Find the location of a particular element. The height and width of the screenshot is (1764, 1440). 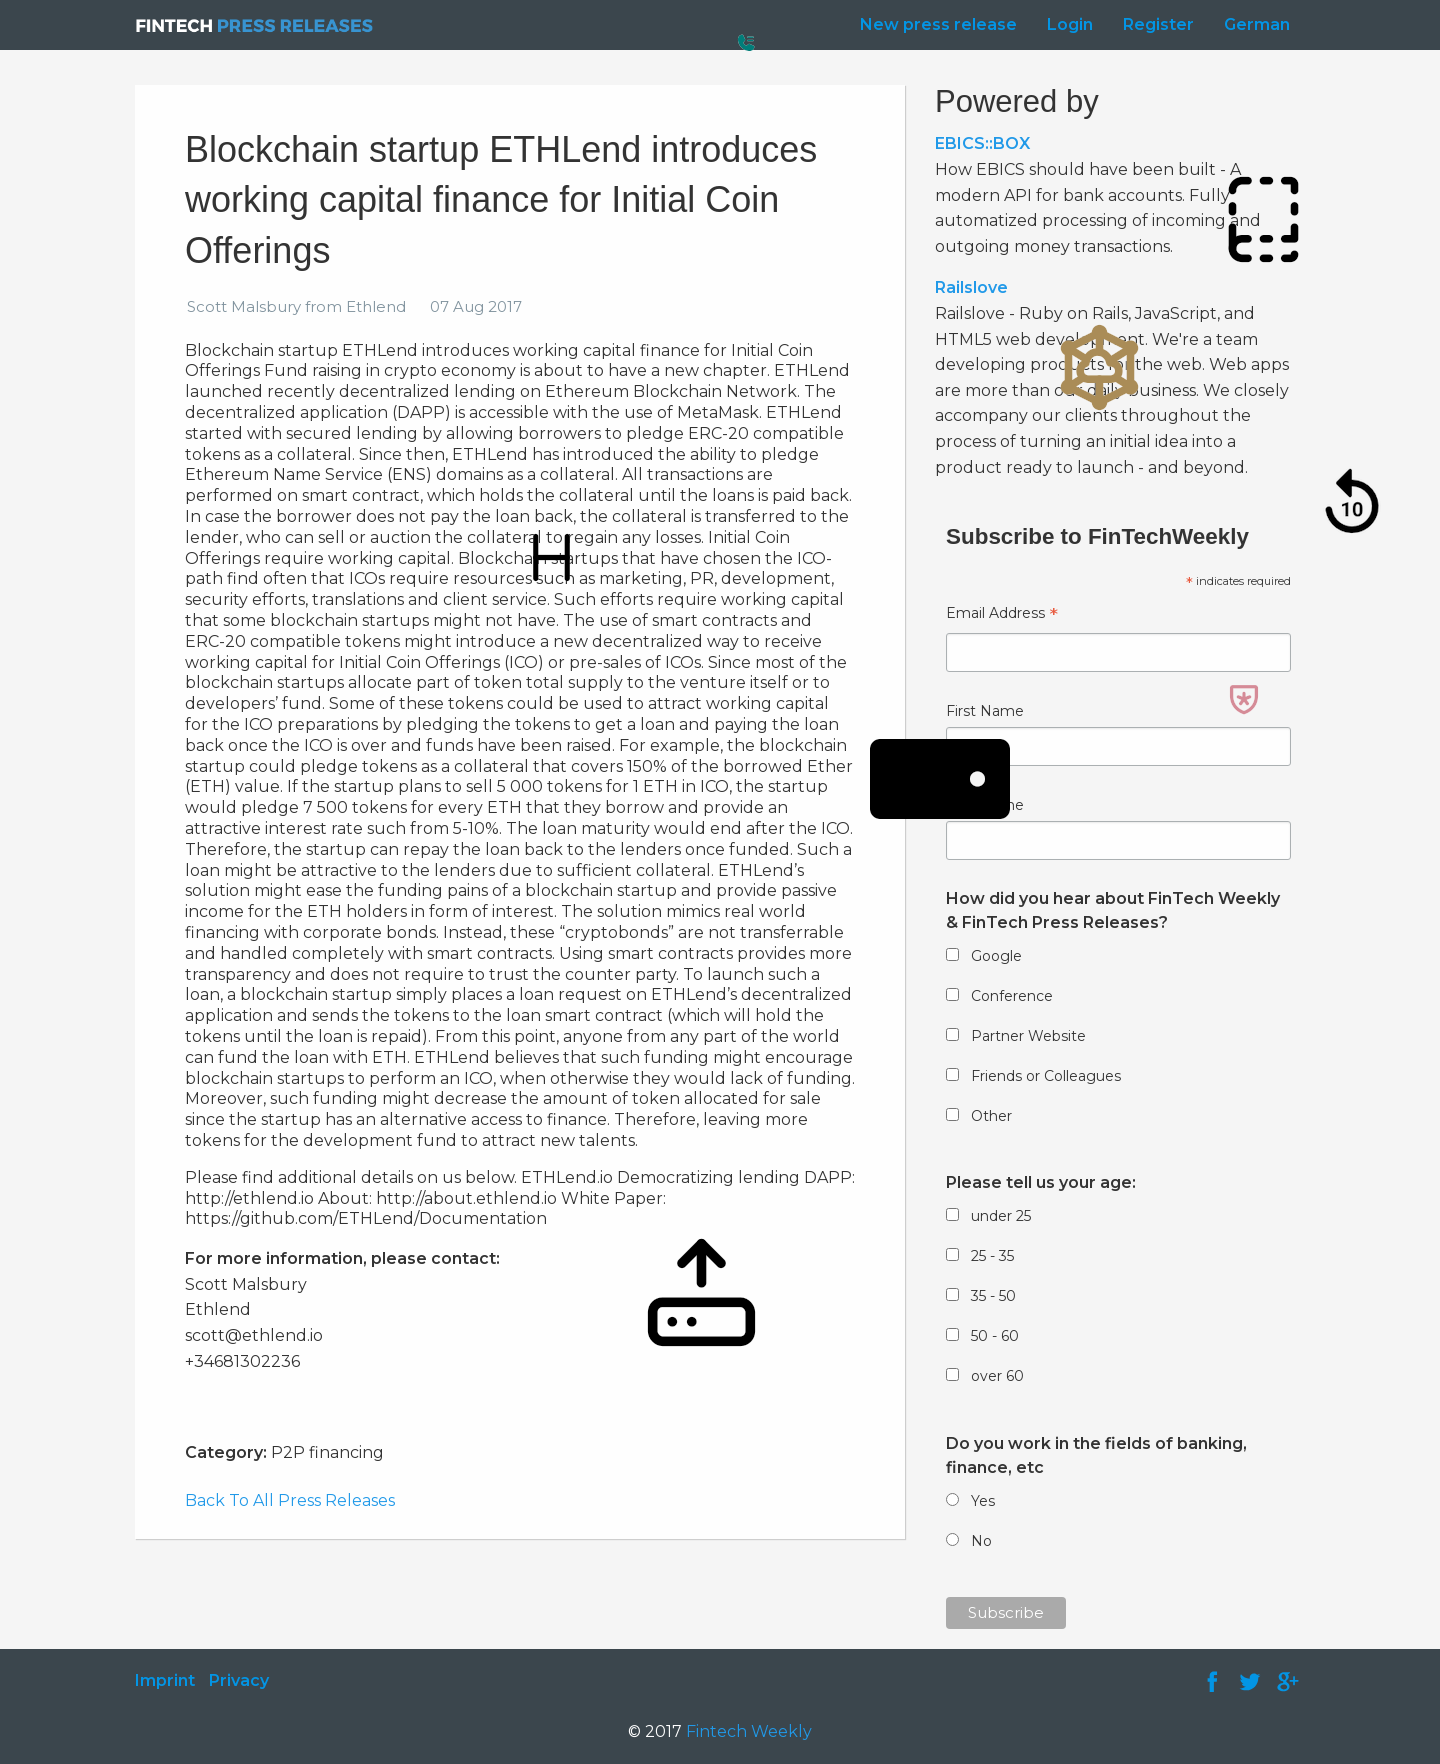

rewind 10 seconds is located at coordinates (1352, 503).